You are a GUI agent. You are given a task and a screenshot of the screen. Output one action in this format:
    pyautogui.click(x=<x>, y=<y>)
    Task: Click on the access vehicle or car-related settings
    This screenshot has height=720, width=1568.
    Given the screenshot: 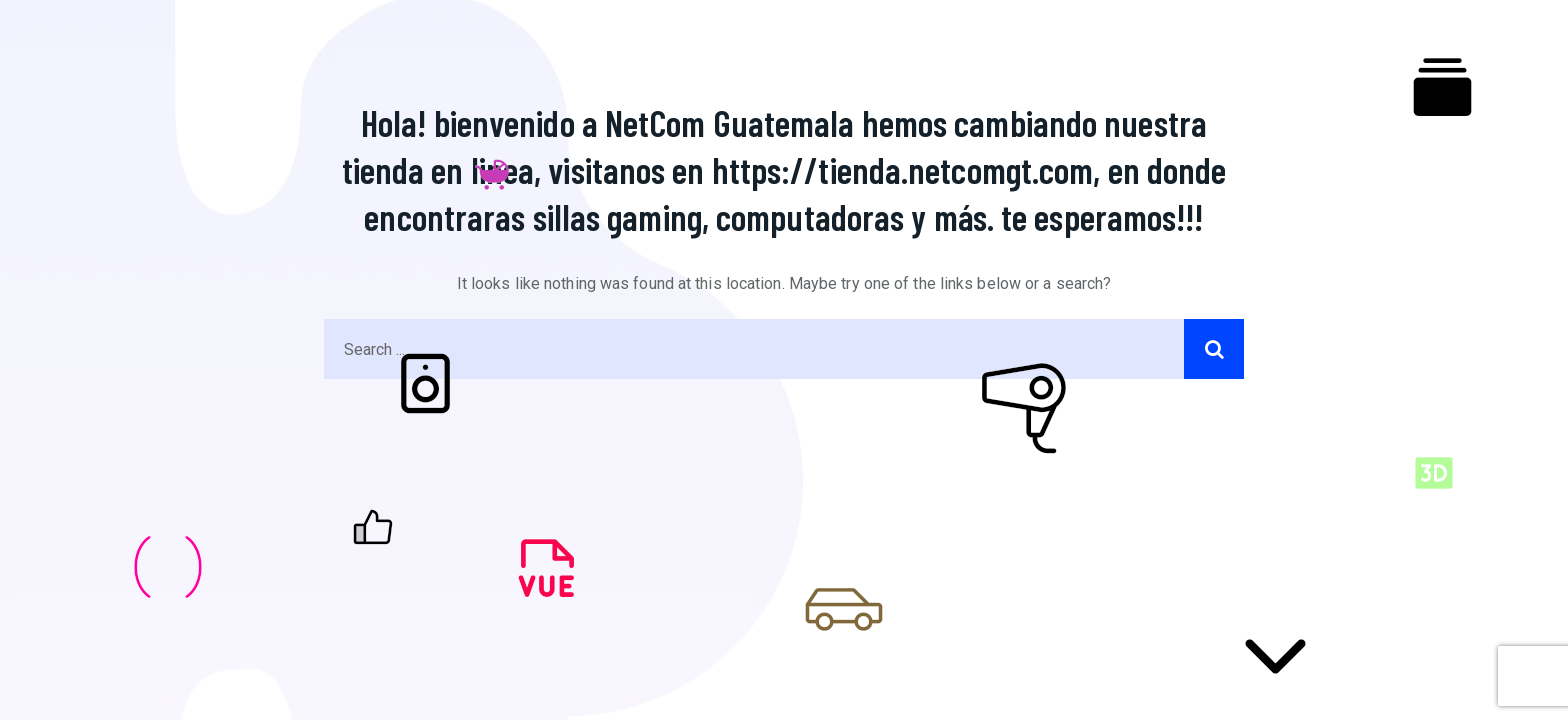 What is the action you would take?
    pyautogui.click(x=844, y=607)
    